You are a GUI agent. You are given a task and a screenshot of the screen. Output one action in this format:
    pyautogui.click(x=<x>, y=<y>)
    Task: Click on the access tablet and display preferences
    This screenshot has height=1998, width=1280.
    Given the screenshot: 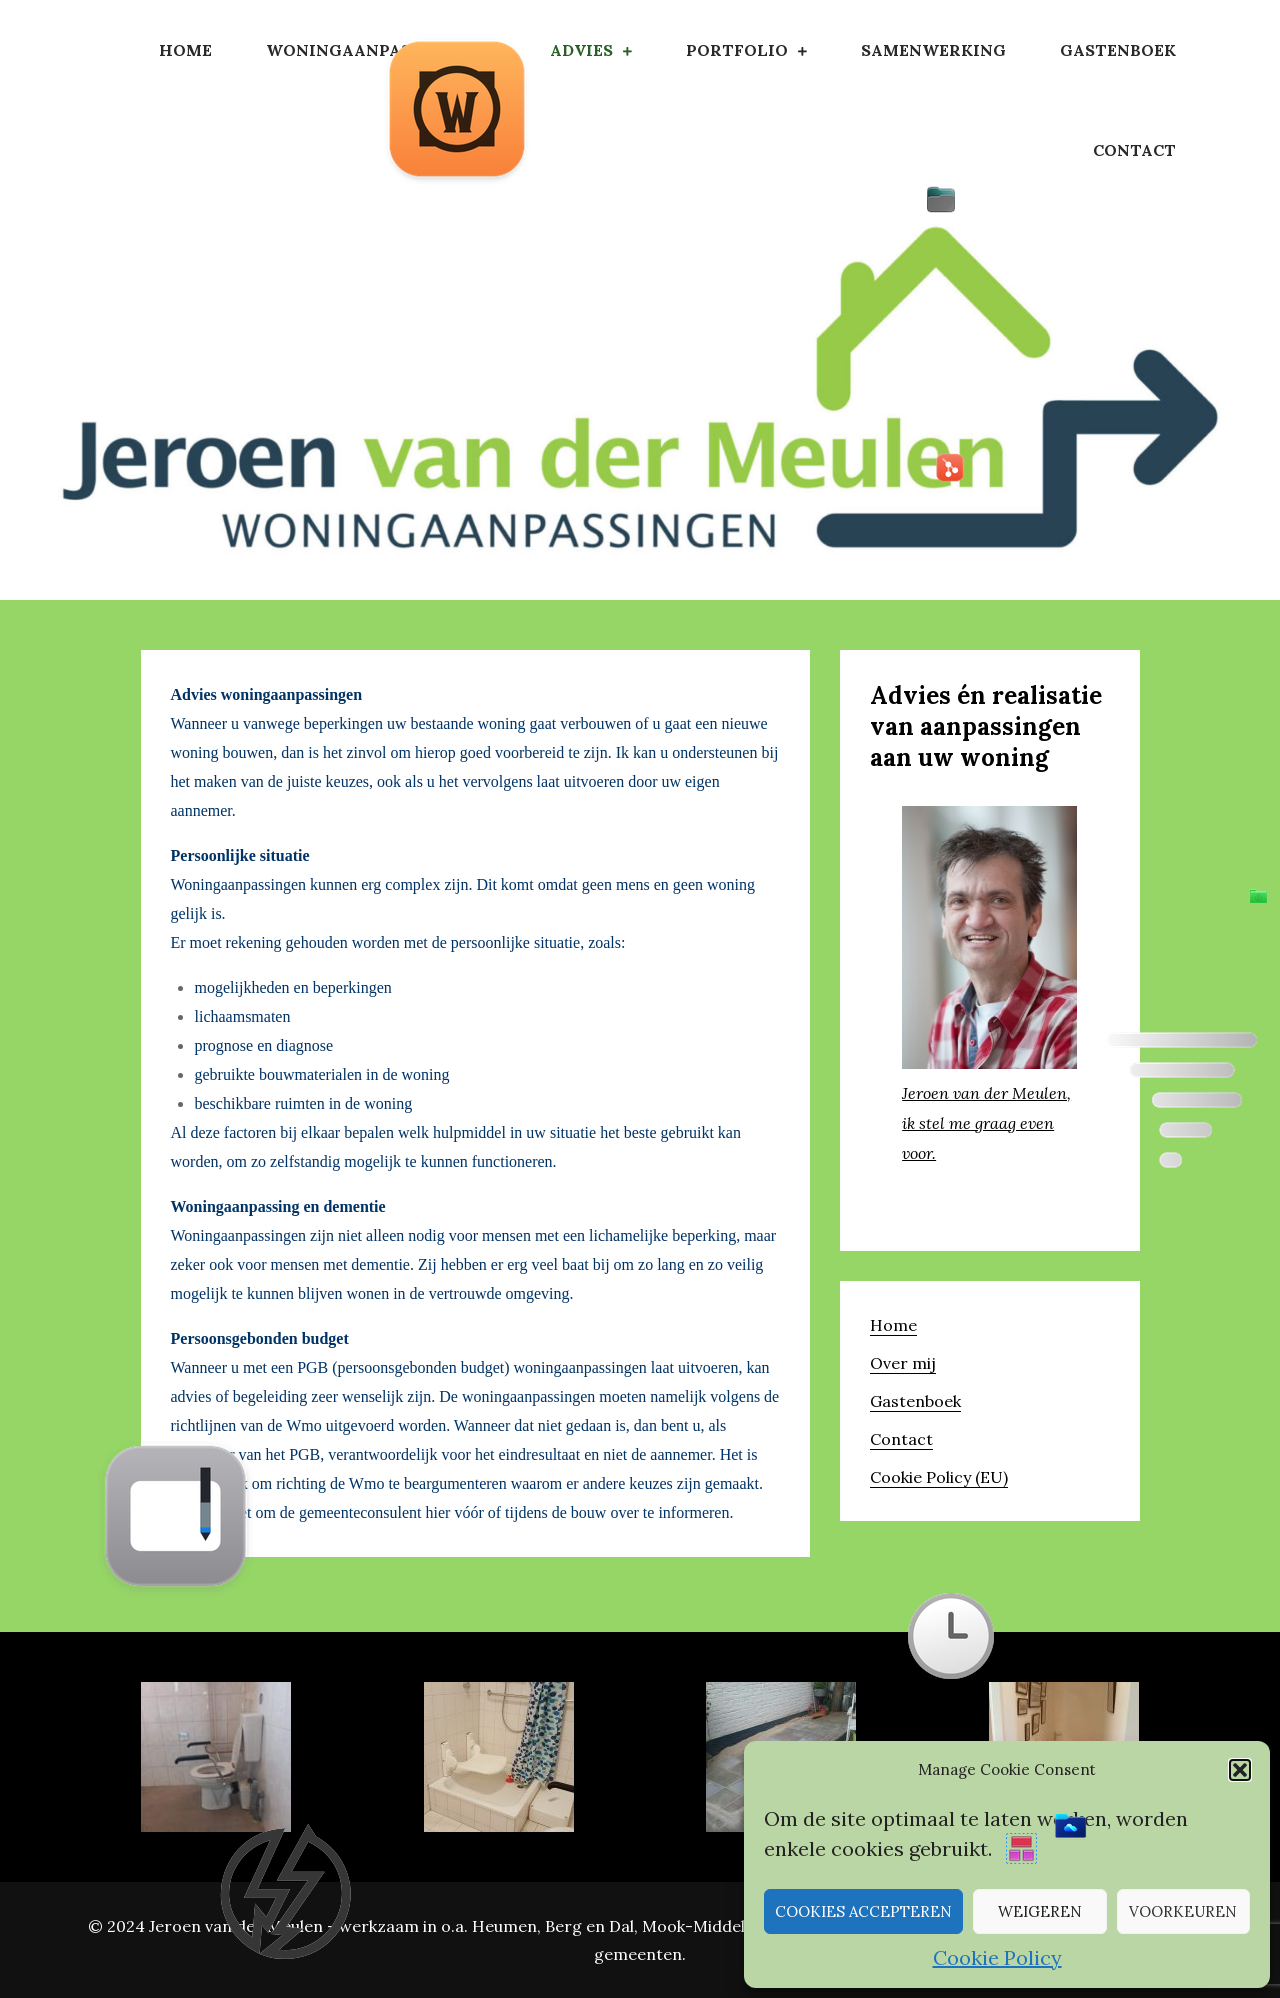 What is the action you would take?
    pyautogui.click(x=175, y=1518)
    